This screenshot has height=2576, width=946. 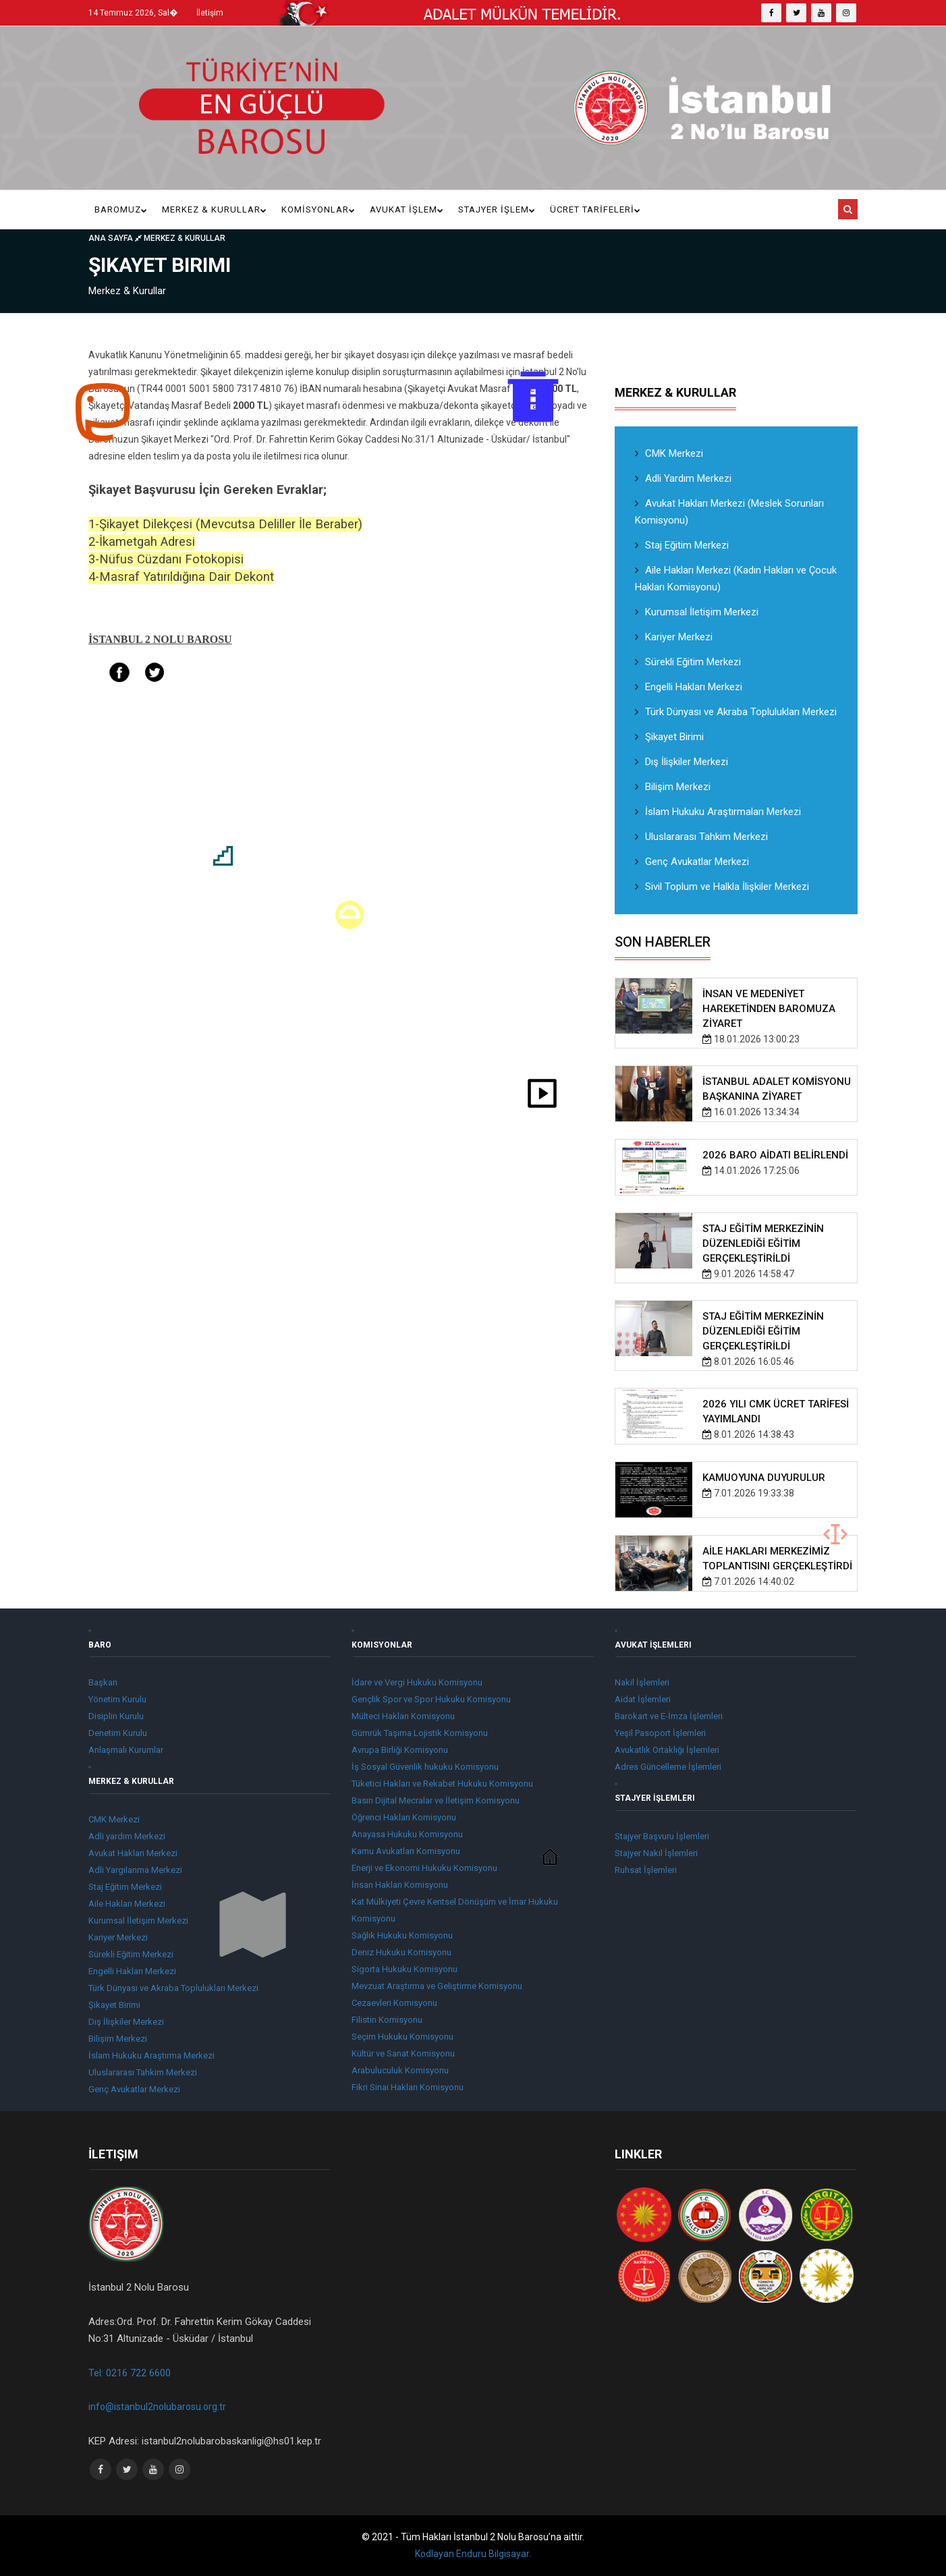 What do you see at coordinates (223, 856) in the screenshot?
I see `indicates stairs or stairway access` at bounding box center [223, 856].